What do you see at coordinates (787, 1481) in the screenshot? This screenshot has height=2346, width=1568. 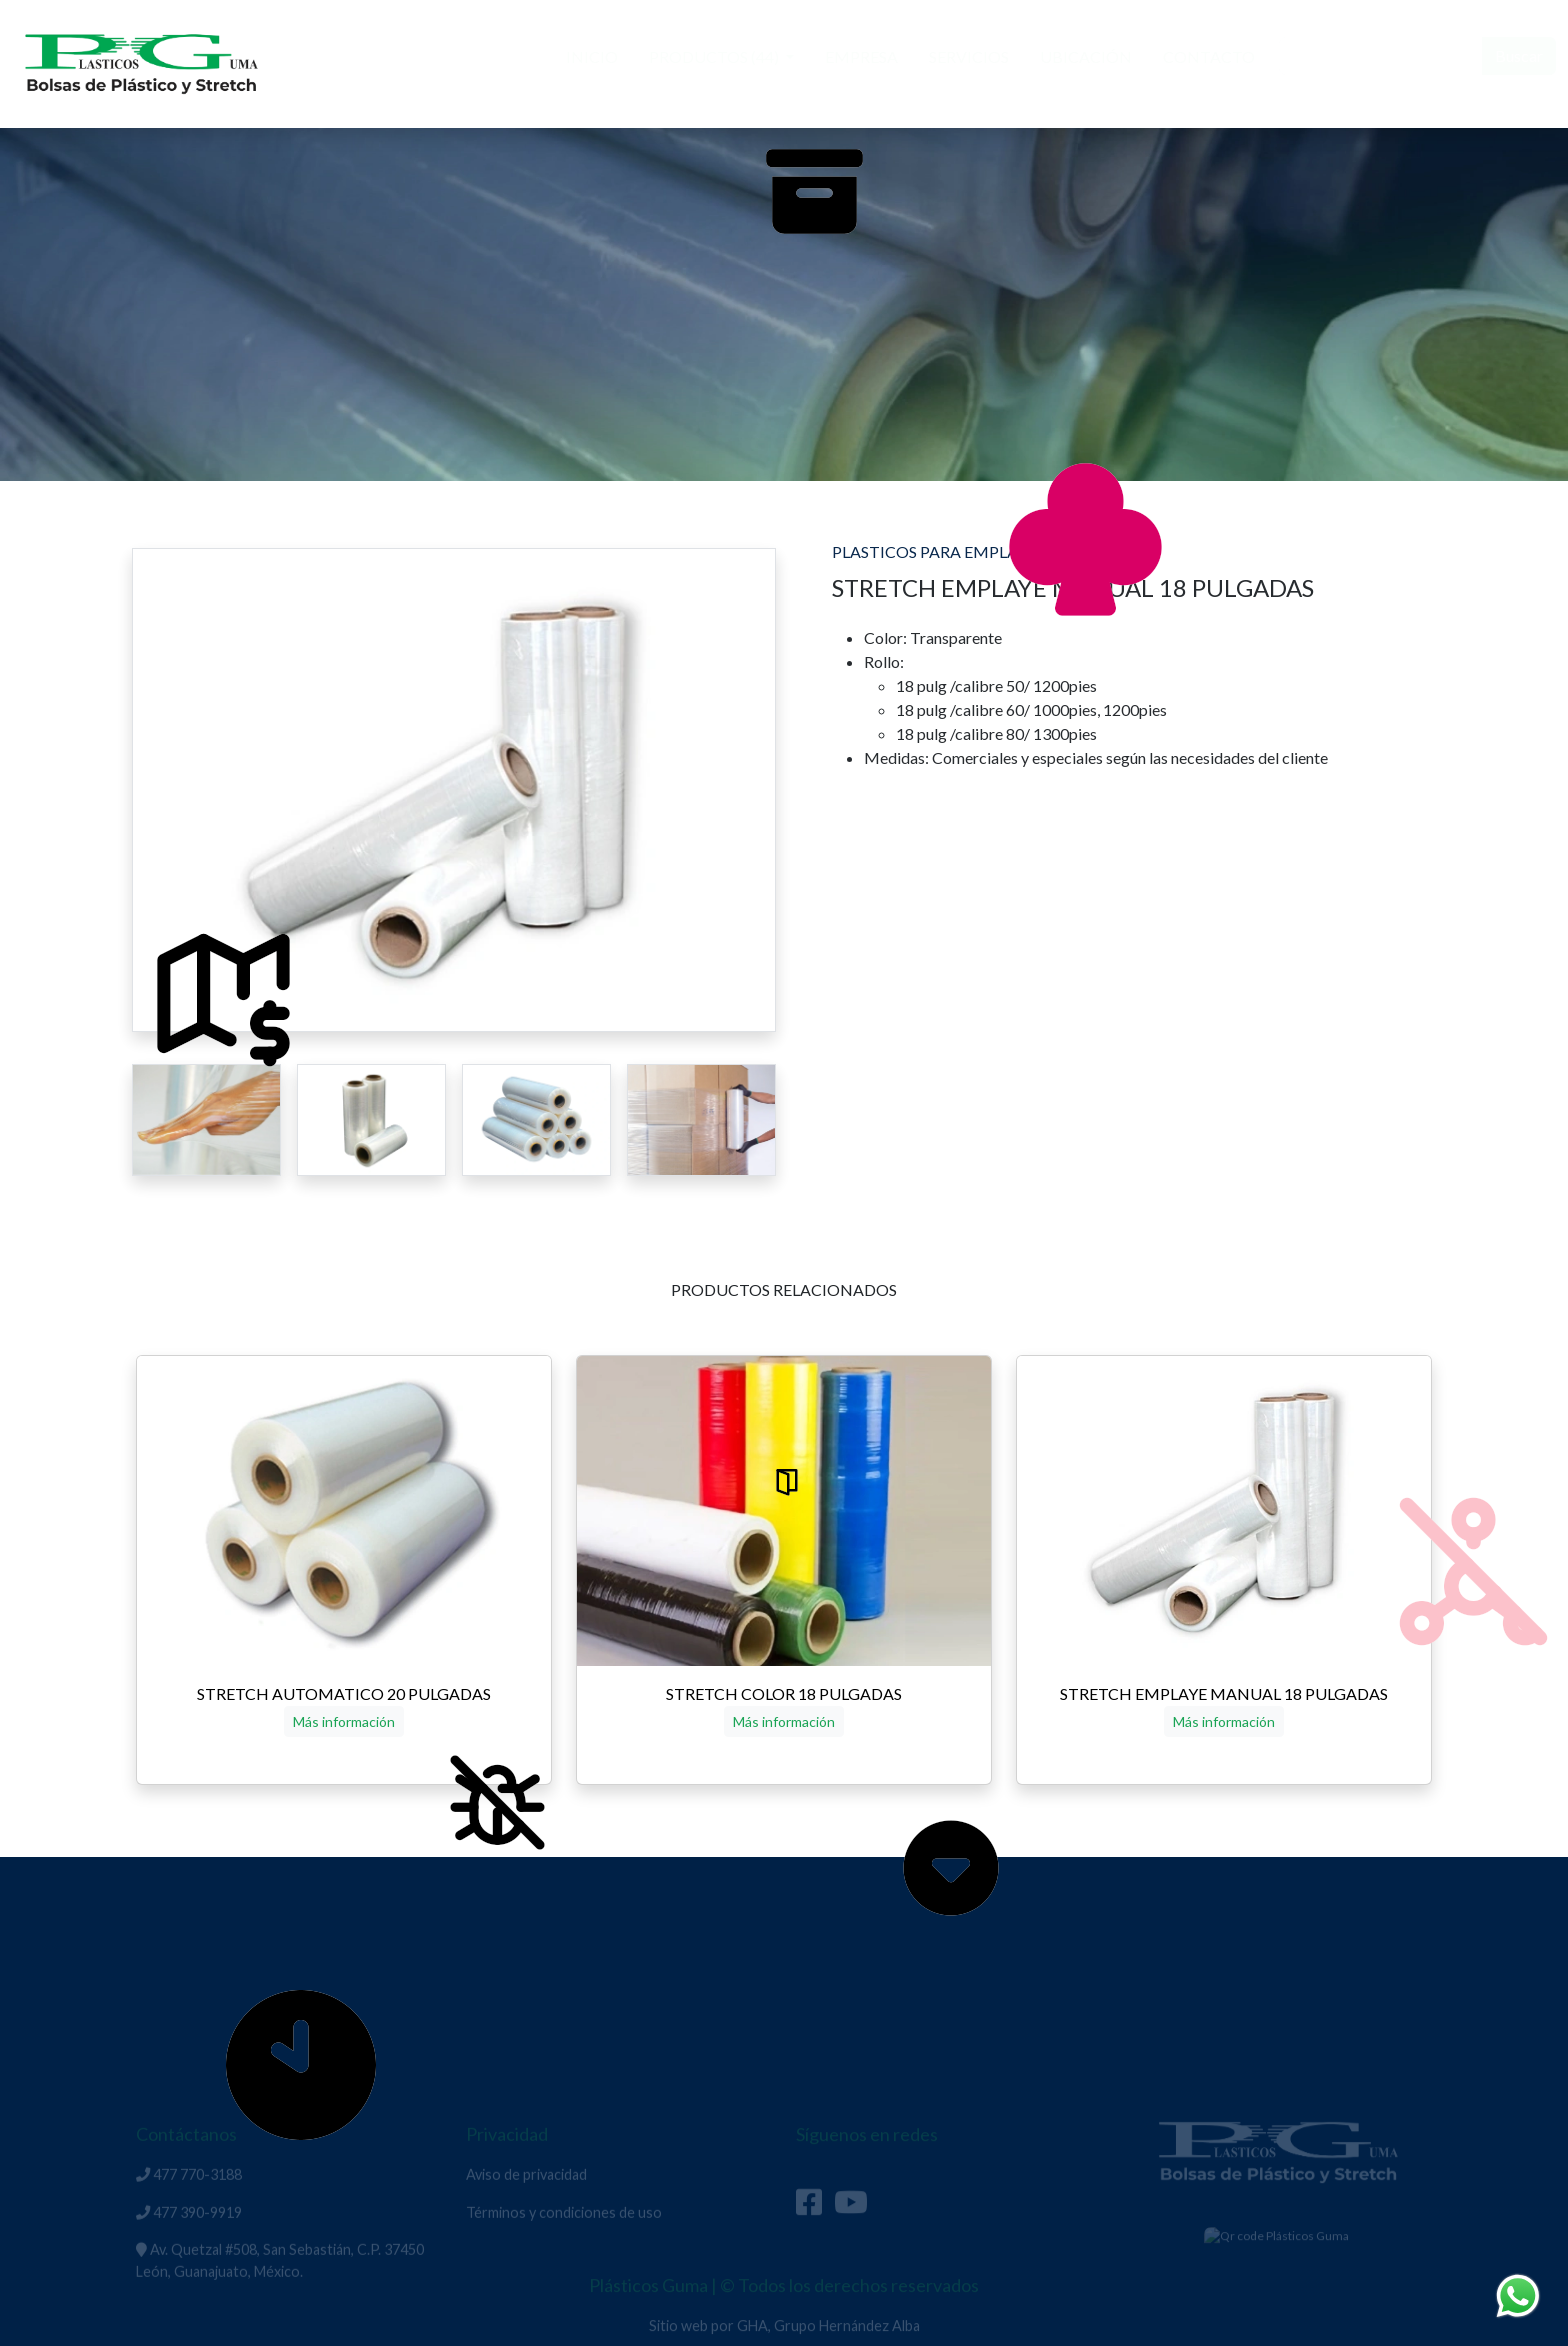 I see `switch to dual-screen or split view mode` at bounding box center [787, 1481].